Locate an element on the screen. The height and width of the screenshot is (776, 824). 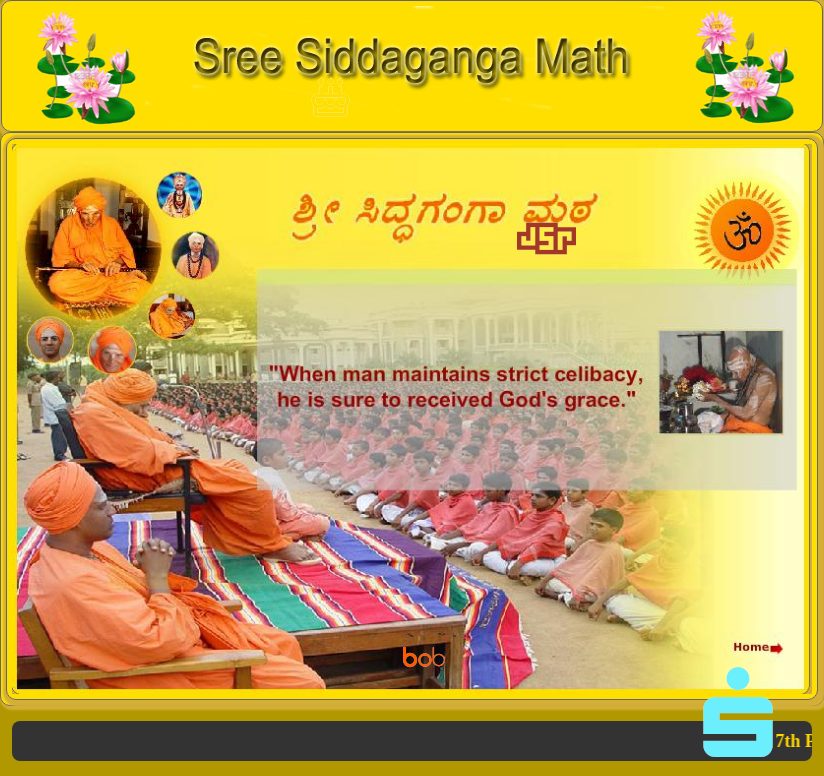
open the HiBob HR platform is located at coordinates (424, 657).